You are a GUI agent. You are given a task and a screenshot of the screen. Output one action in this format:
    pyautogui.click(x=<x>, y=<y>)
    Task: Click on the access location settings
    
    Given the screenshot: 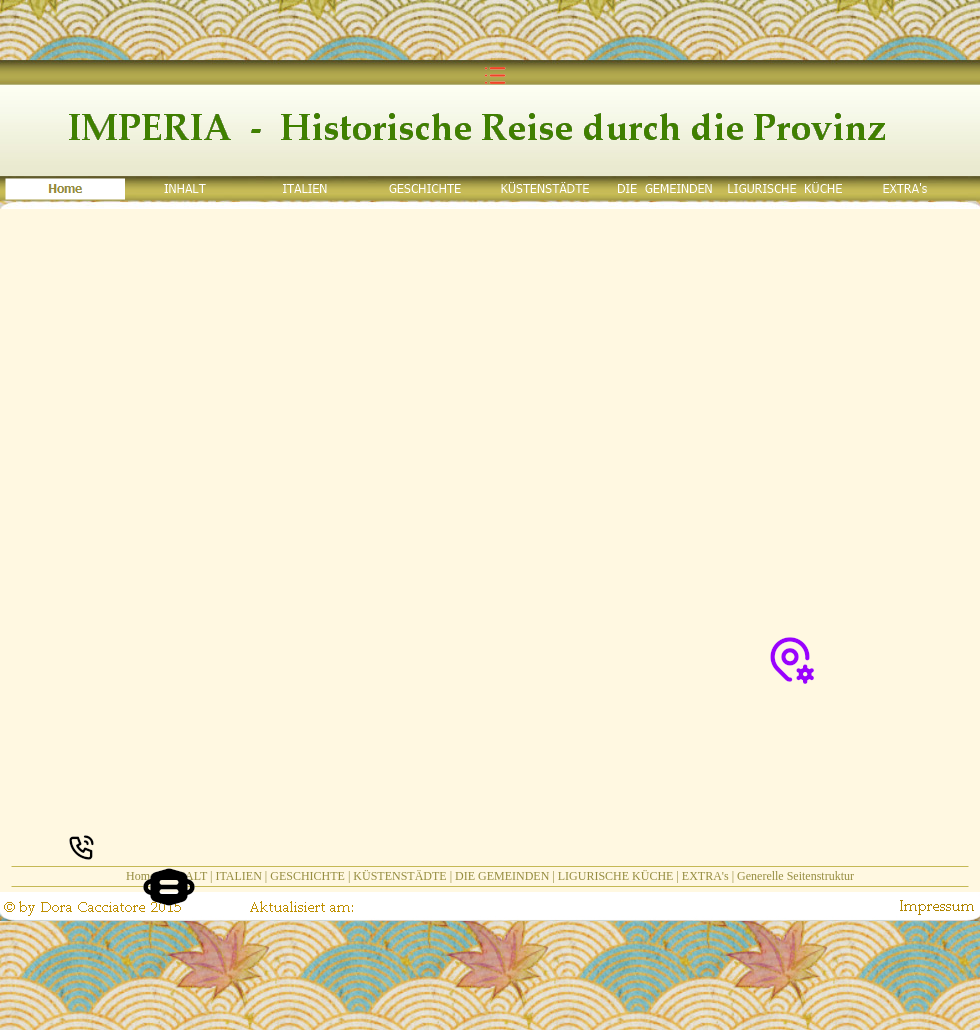 What is the action you would take?
    pyautogui.click(x=790, y=659)
    